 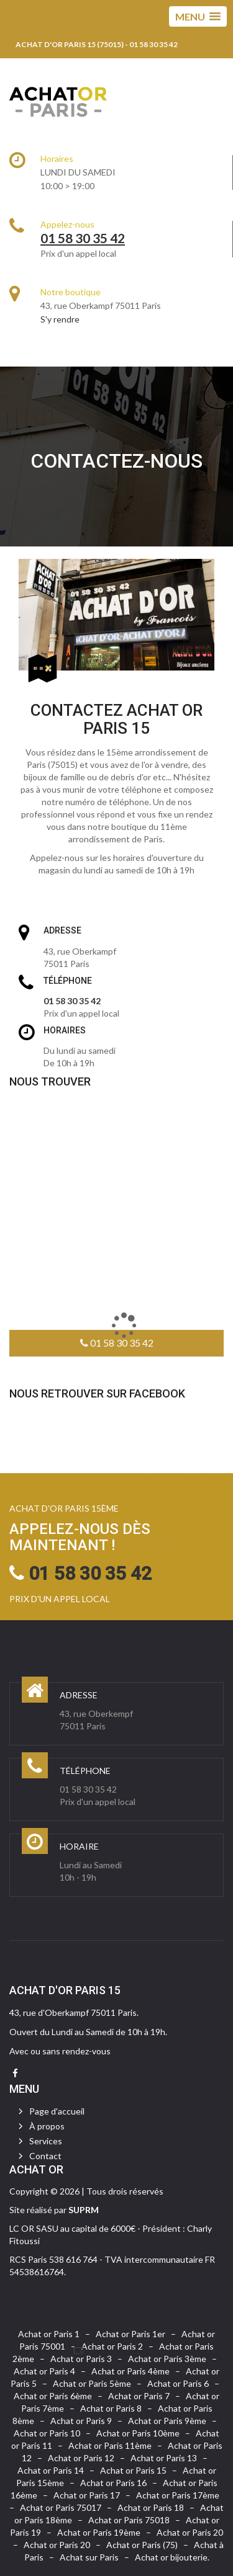 I want to click on view treasure map or hidden location, so click(x=42, y=668).